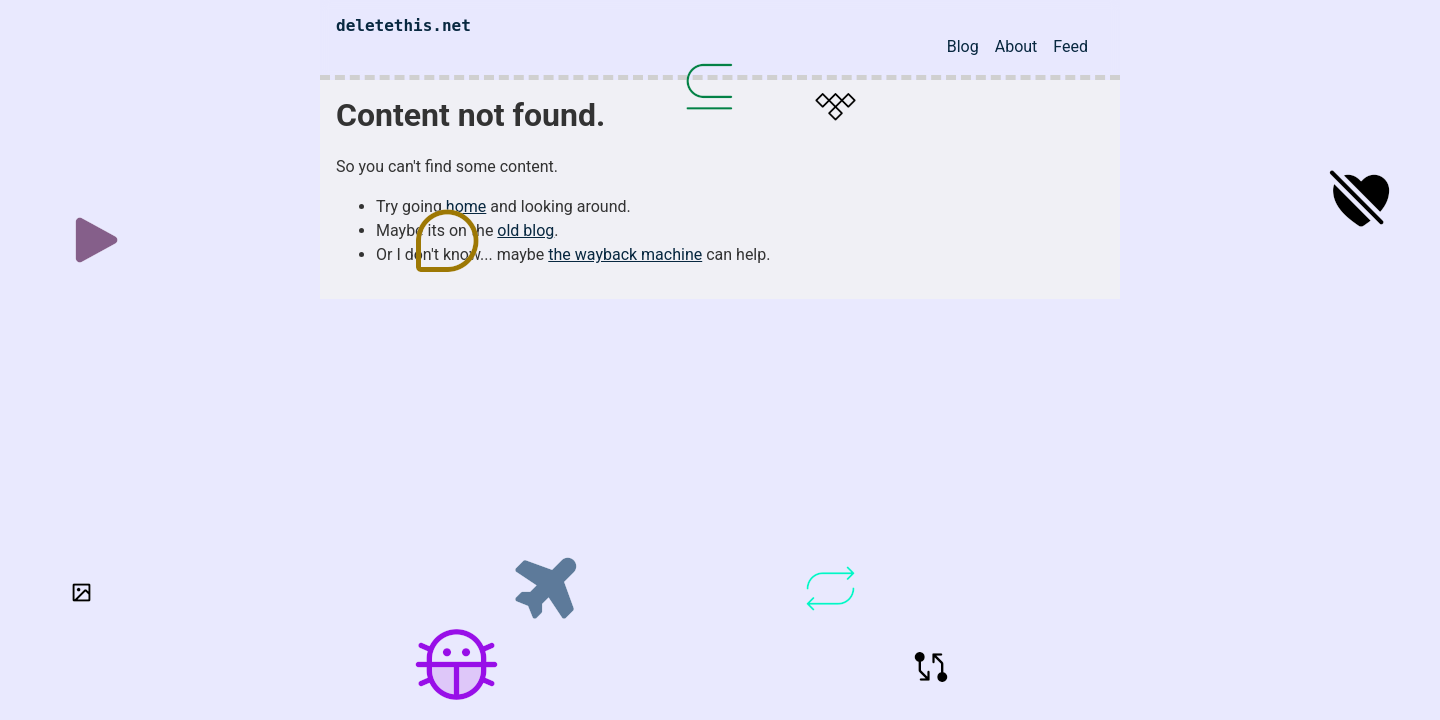 This screenshot has width=1440, height=720. What do you see at coordinates (835, 105) in the screenshot?
I see `open the Tidal music streaming app` at bounding box center [835, 105].